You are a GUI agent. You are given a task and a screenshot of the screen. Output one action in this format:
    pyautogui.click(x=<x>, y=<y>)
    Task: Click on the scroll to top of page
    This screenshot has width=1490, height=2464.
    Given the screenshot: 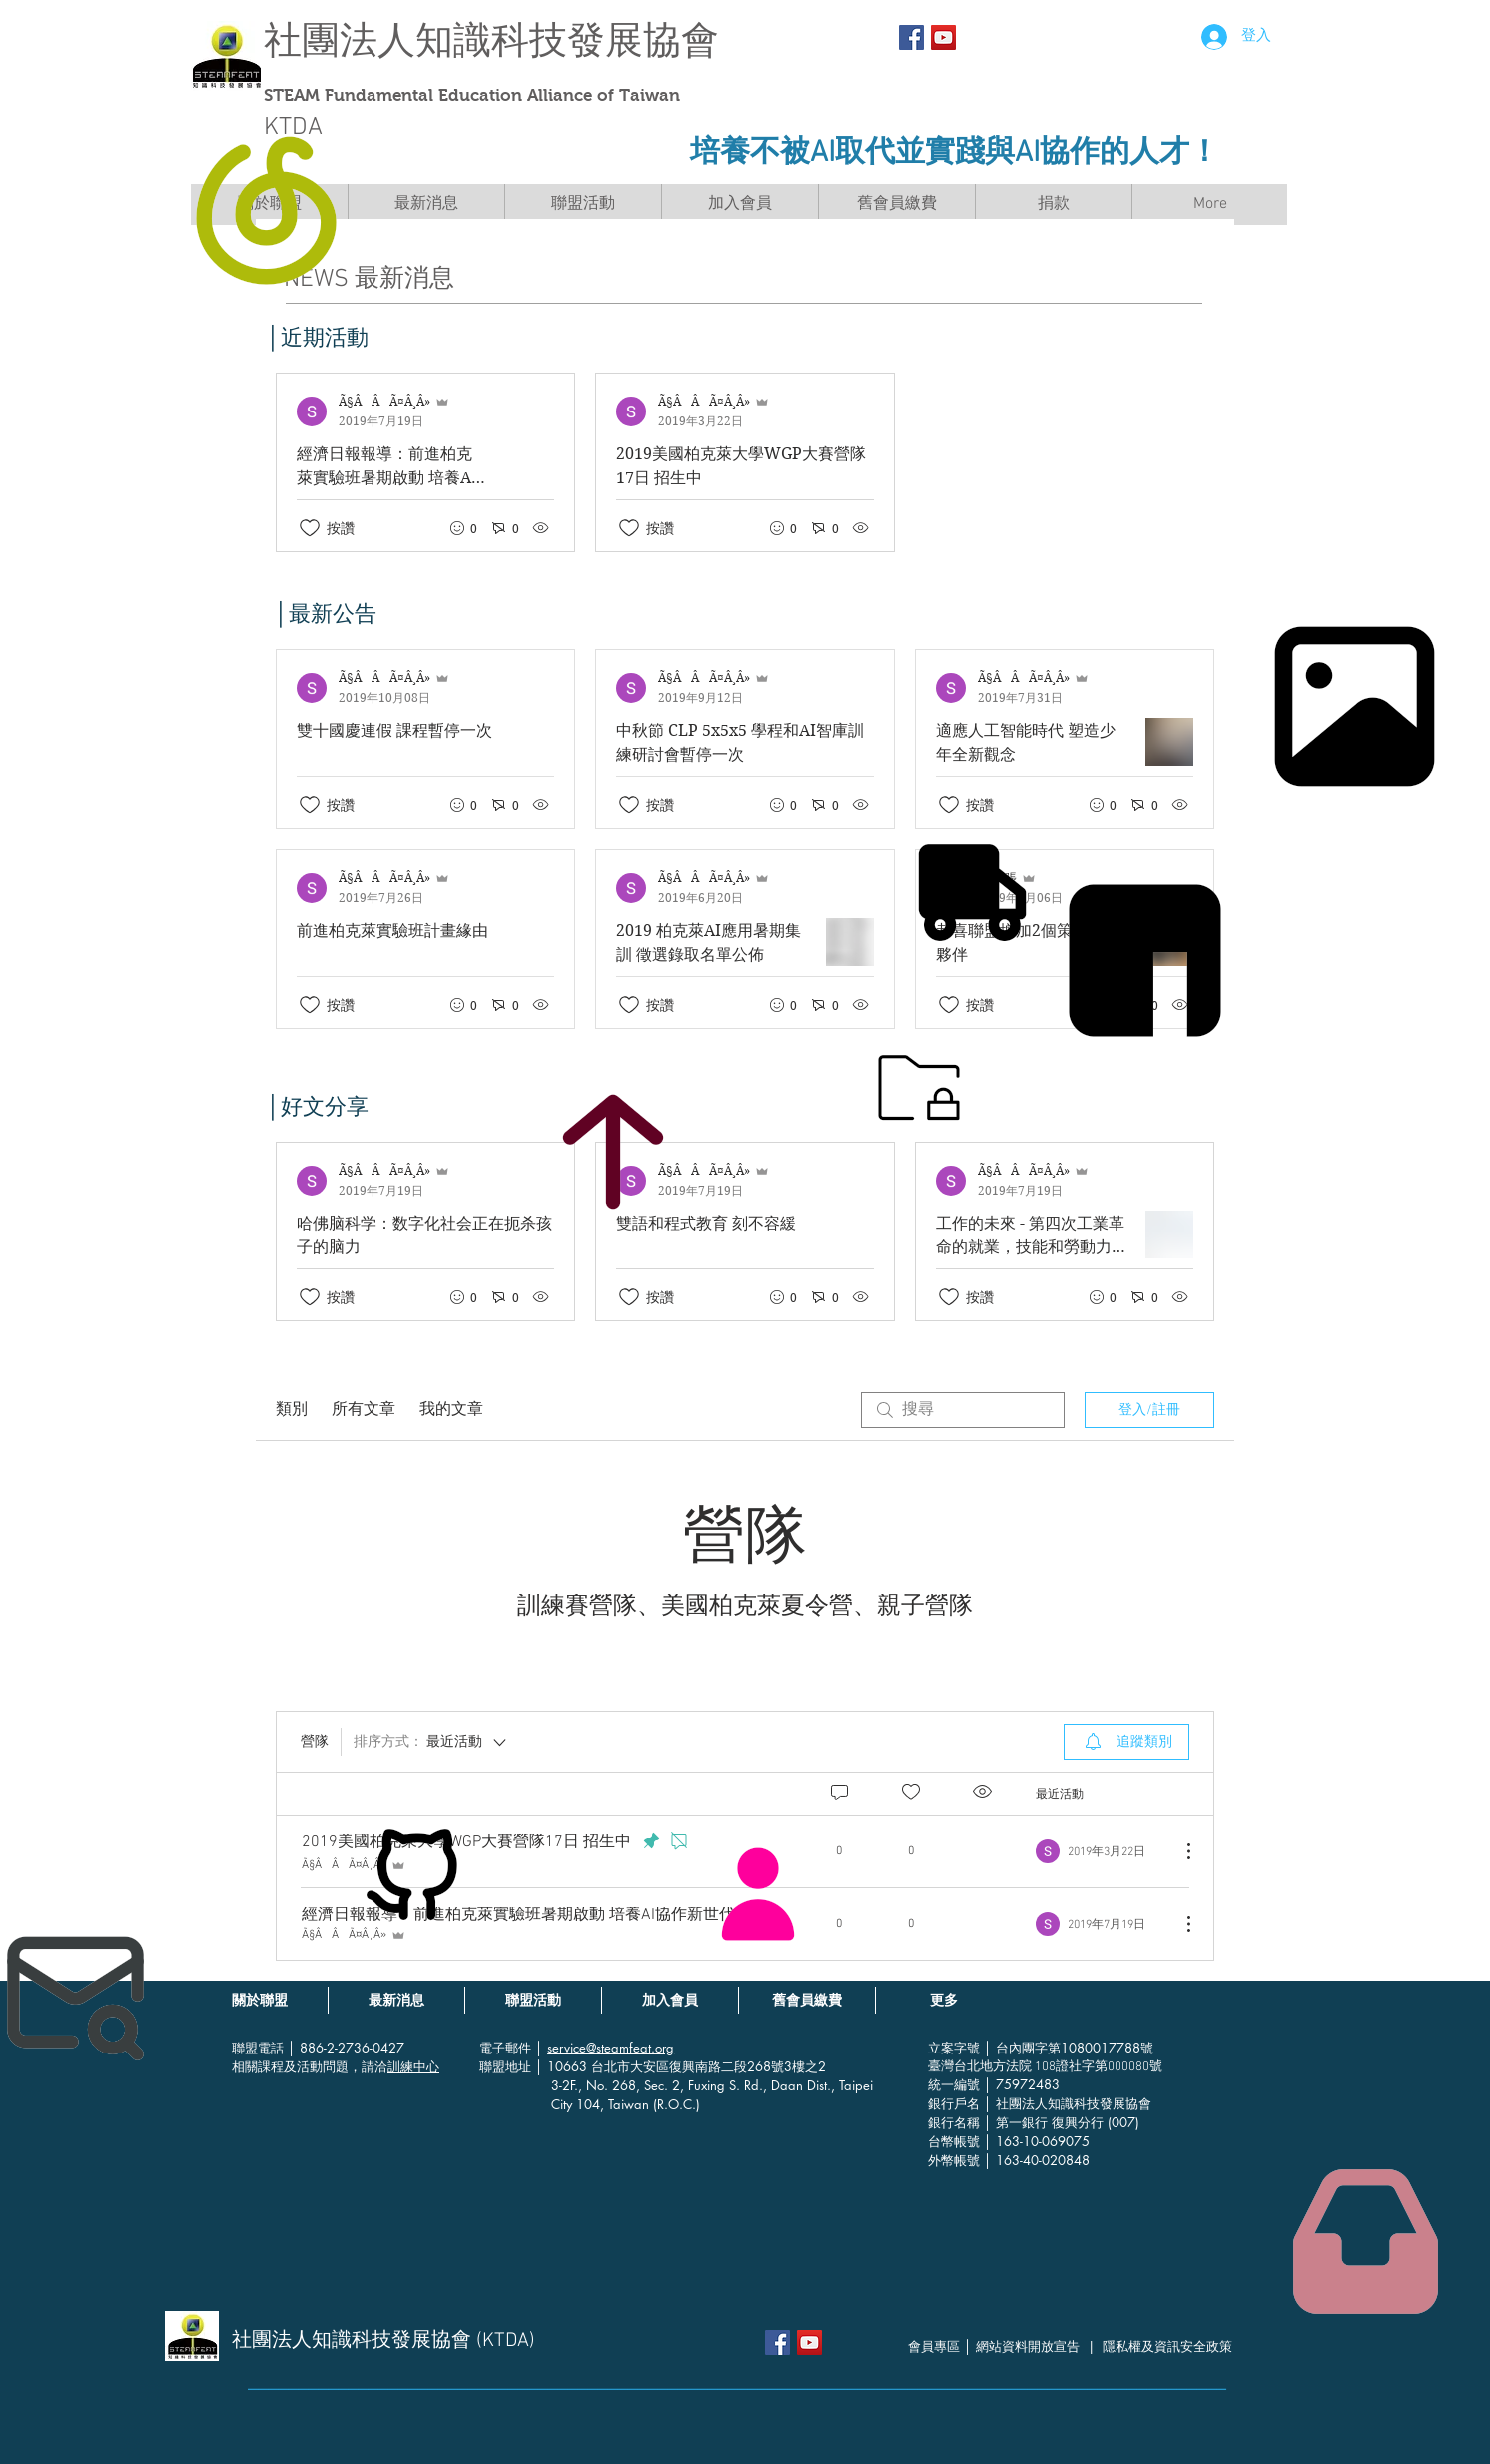 What is the action you would take?
    pyautogui.click(x=613, y=1152)
    